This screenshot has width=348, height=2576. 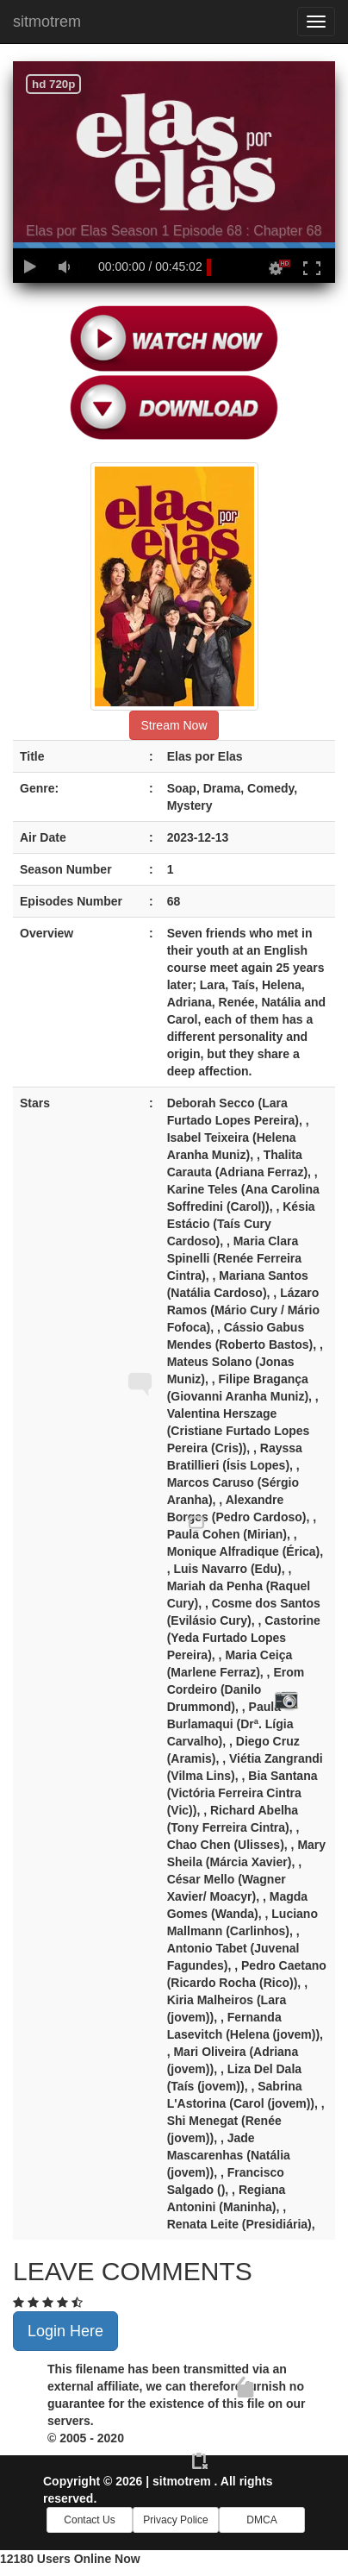 I want to click on display or monitor settings, so click(x=196, y=1523).